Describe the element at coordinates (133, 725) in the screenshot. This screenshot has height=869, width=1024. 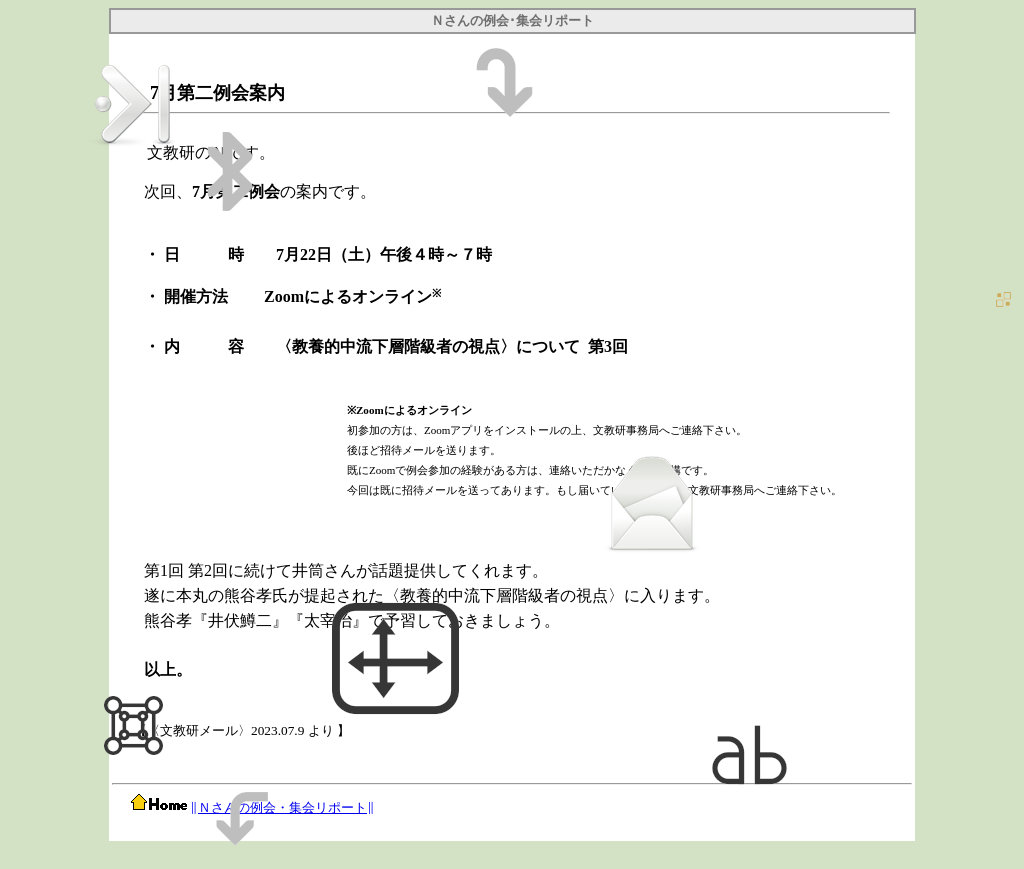
I see `open gnome boxes virtual machine manager` at that location.